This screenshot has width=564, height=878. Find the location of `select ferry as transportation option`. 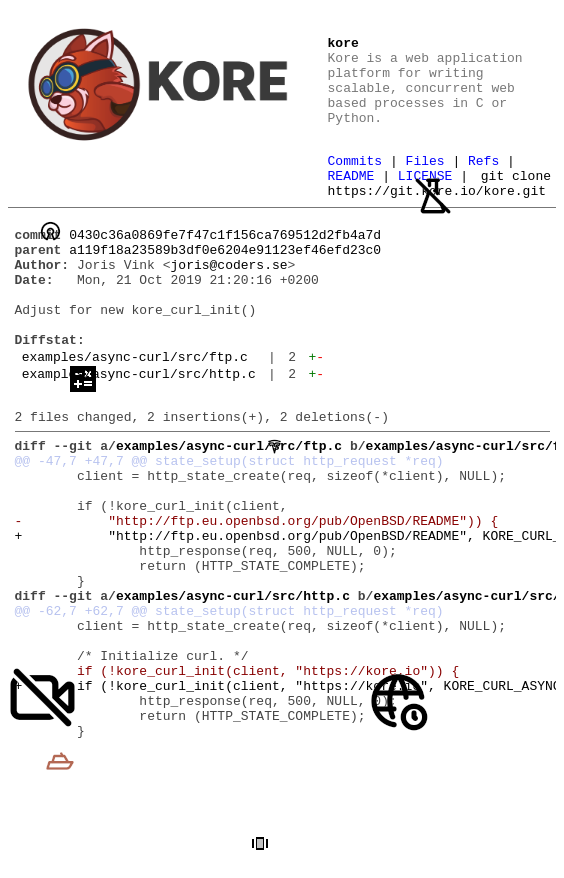

select ferry as transportation option is located at coordinates (60, 761).